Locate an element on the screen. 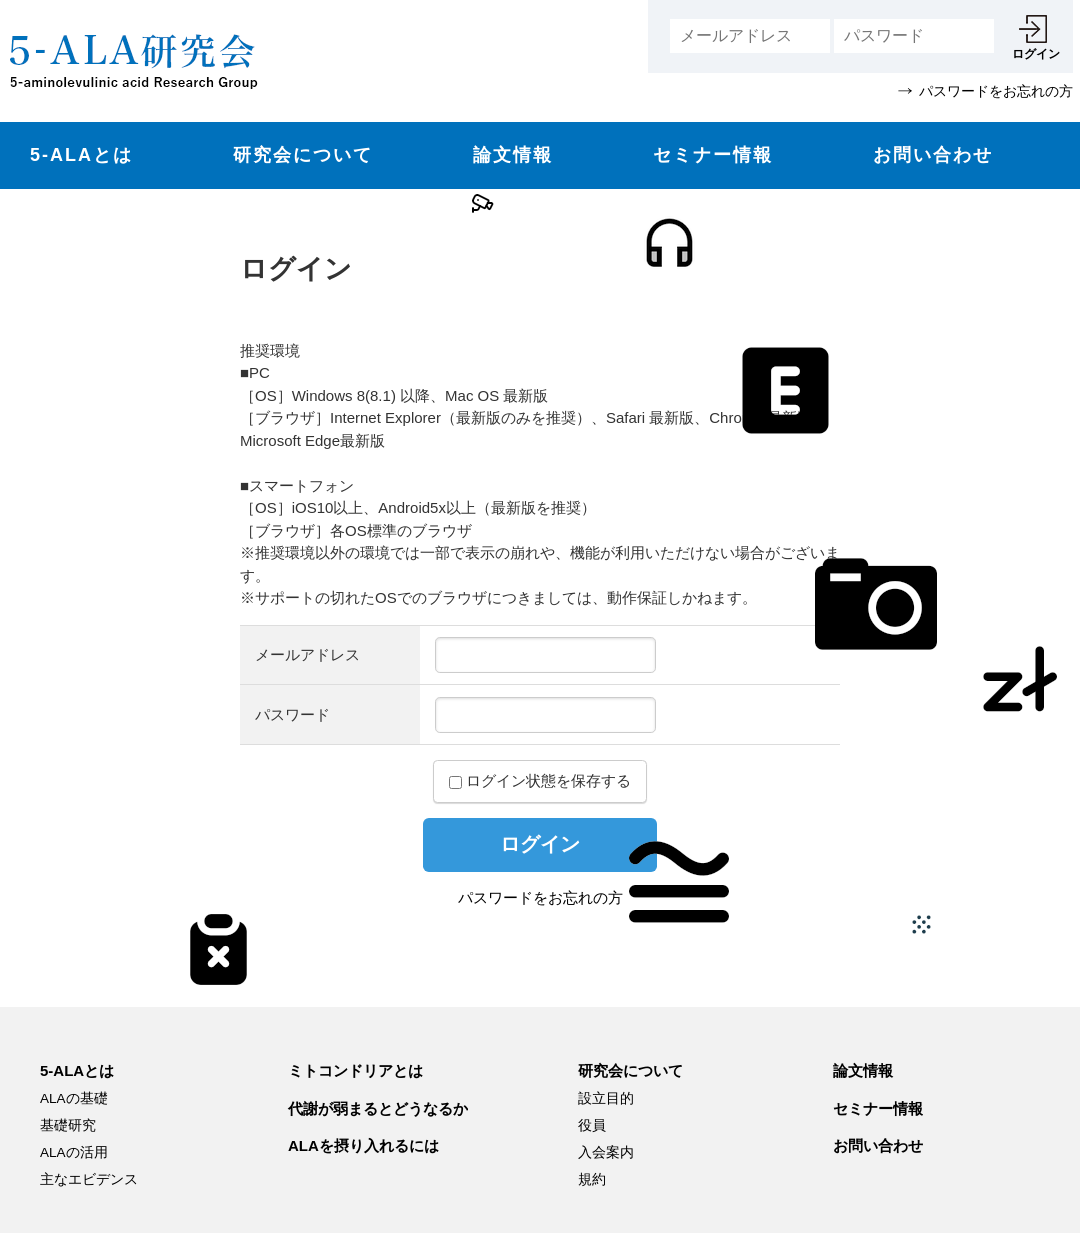 The image size is (1080, 1233). adjust image grain or noise settings is located at coordinates (921, 924).